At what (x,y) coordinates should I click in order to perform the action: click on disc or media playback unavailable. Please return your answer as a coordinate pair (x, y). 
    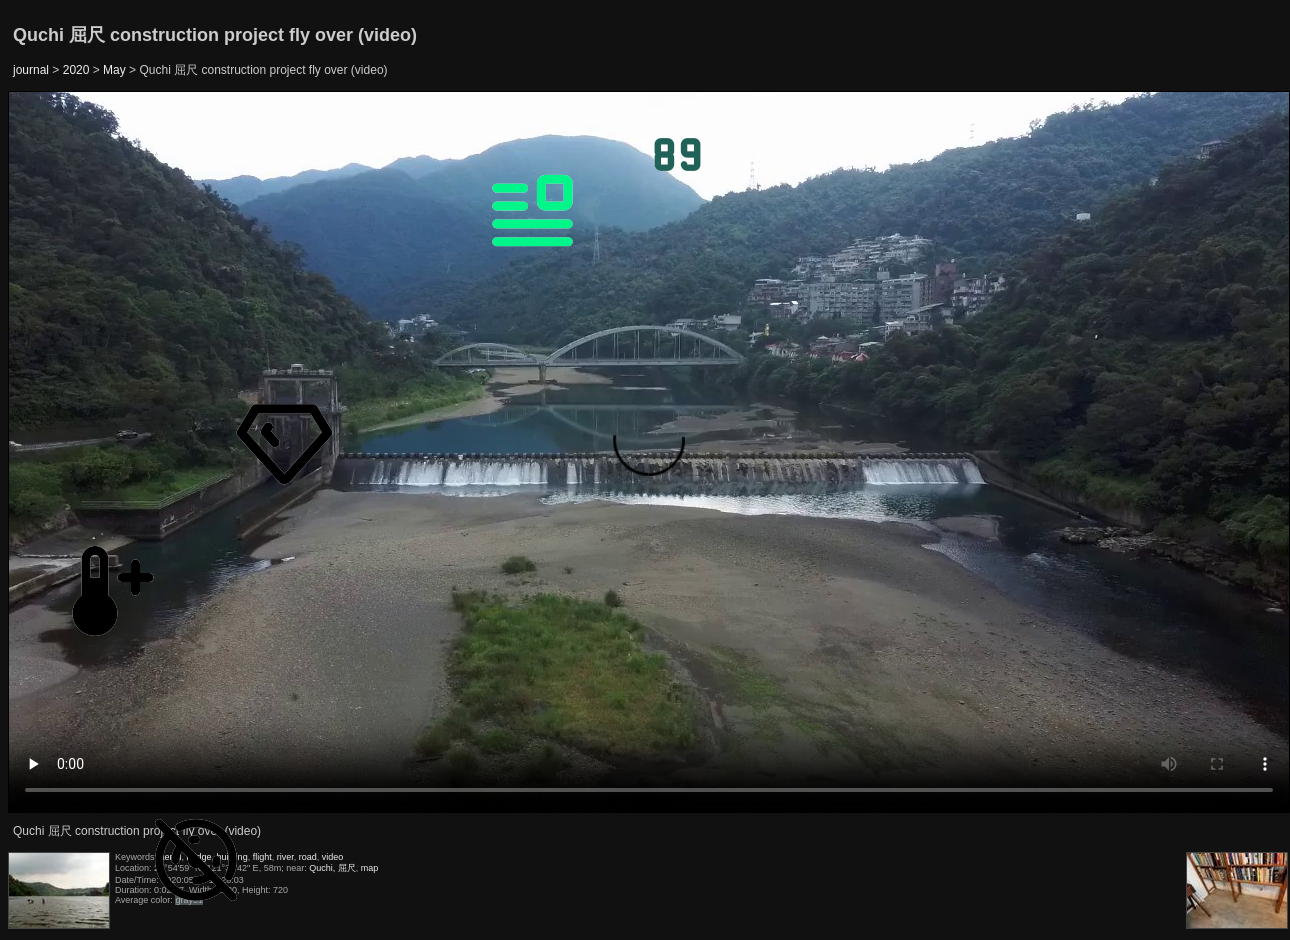
    Looking at the image, I should click on (196, 860).